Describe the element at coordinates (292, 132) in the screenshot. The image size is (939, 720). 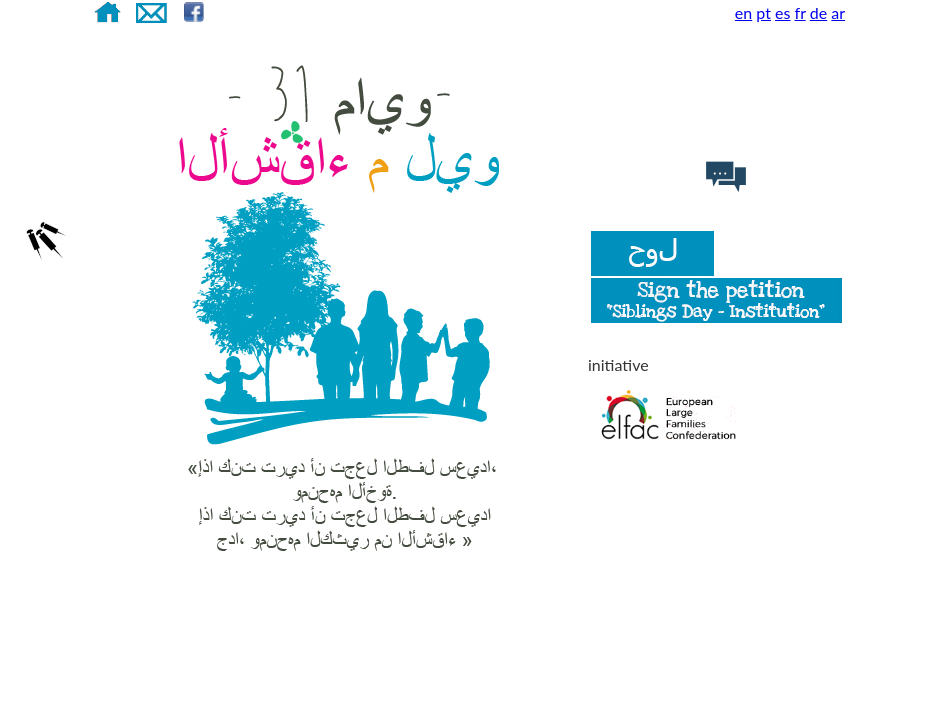
I see `access boat or marine vehicle settings` at that location.